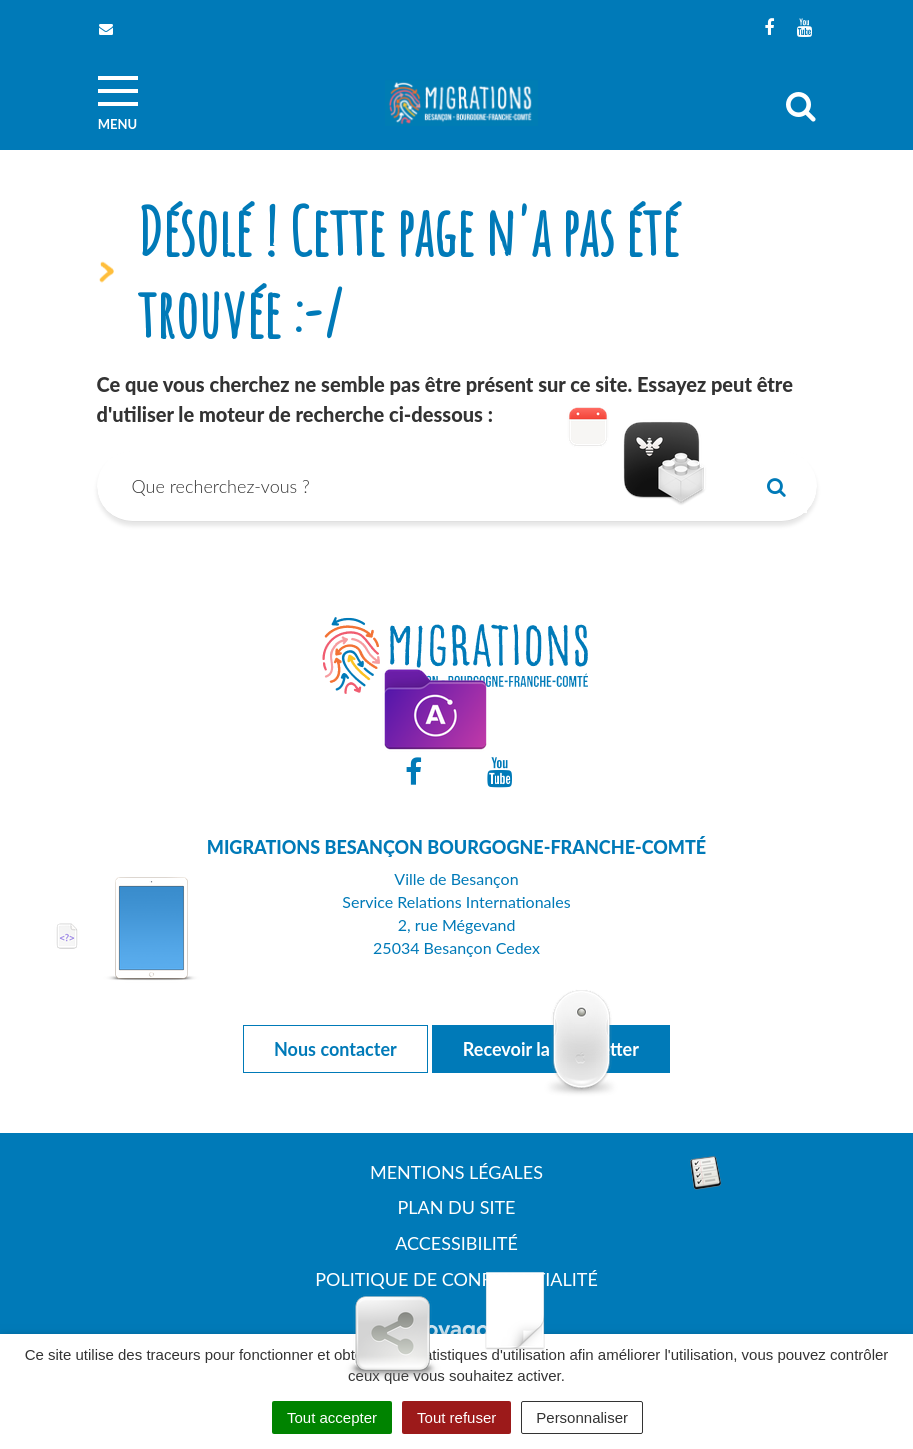 This screenshot has height=1449, width=913. What do you see at coordinates (67, 936) in the screenshot?
I see `indicates a PHP source code file` at bounding box center [67, 936].